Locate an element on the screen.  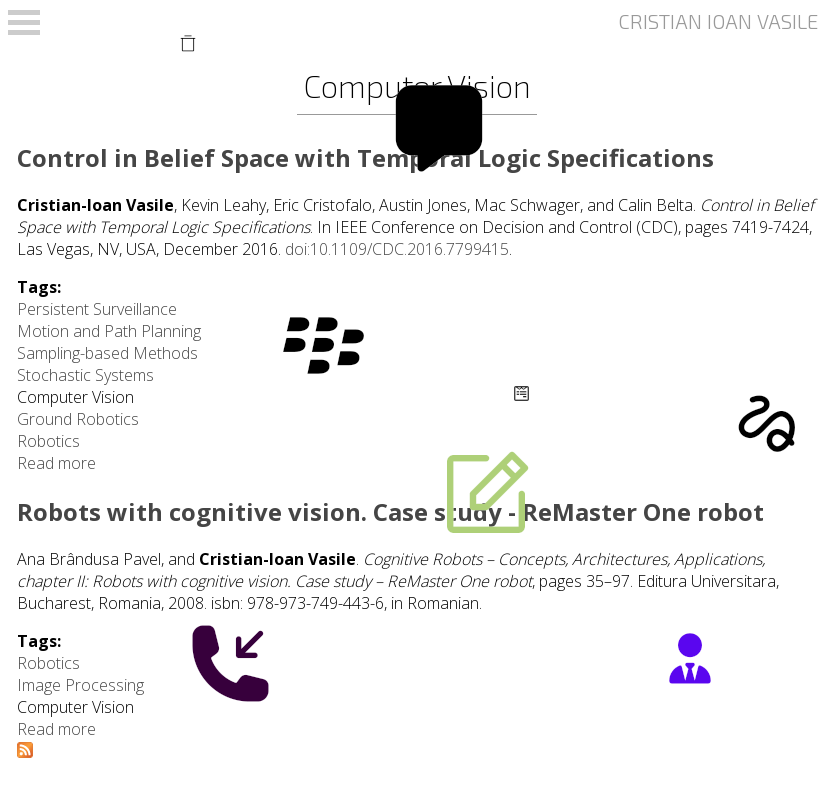
decorative squiggle or flourish element is located at coordinates (766, 423).